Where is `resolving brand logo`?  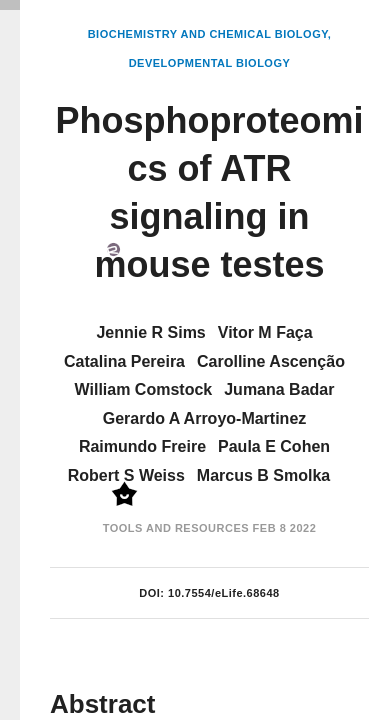
resolving brand logo is located at coordinates (113, 249).